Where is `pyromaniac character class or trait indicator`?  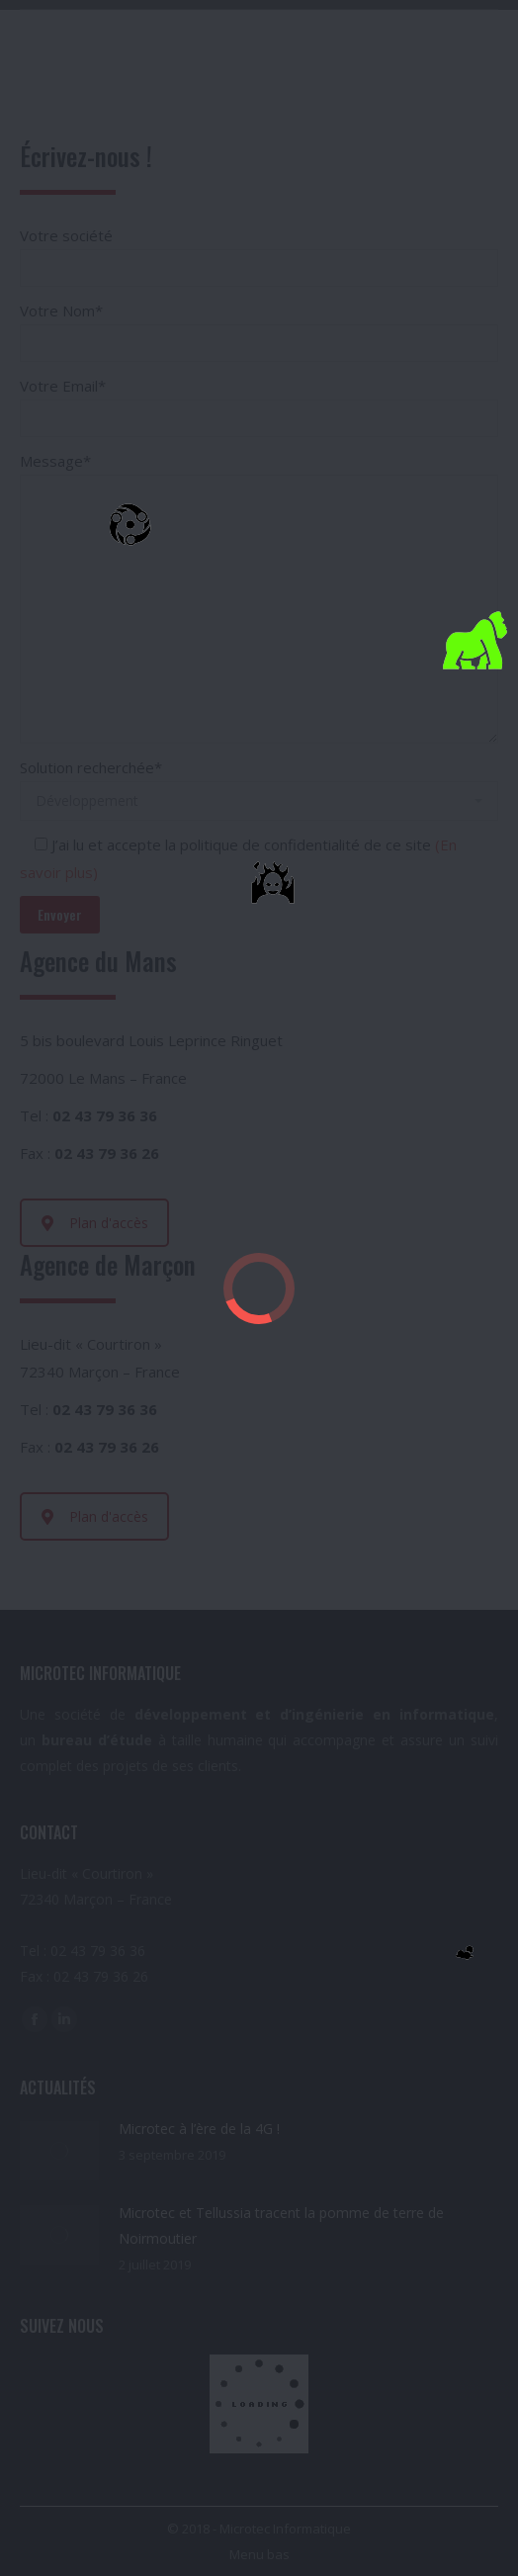 pyromaniac character class or trait indicator is located at coordinates (273, 882).